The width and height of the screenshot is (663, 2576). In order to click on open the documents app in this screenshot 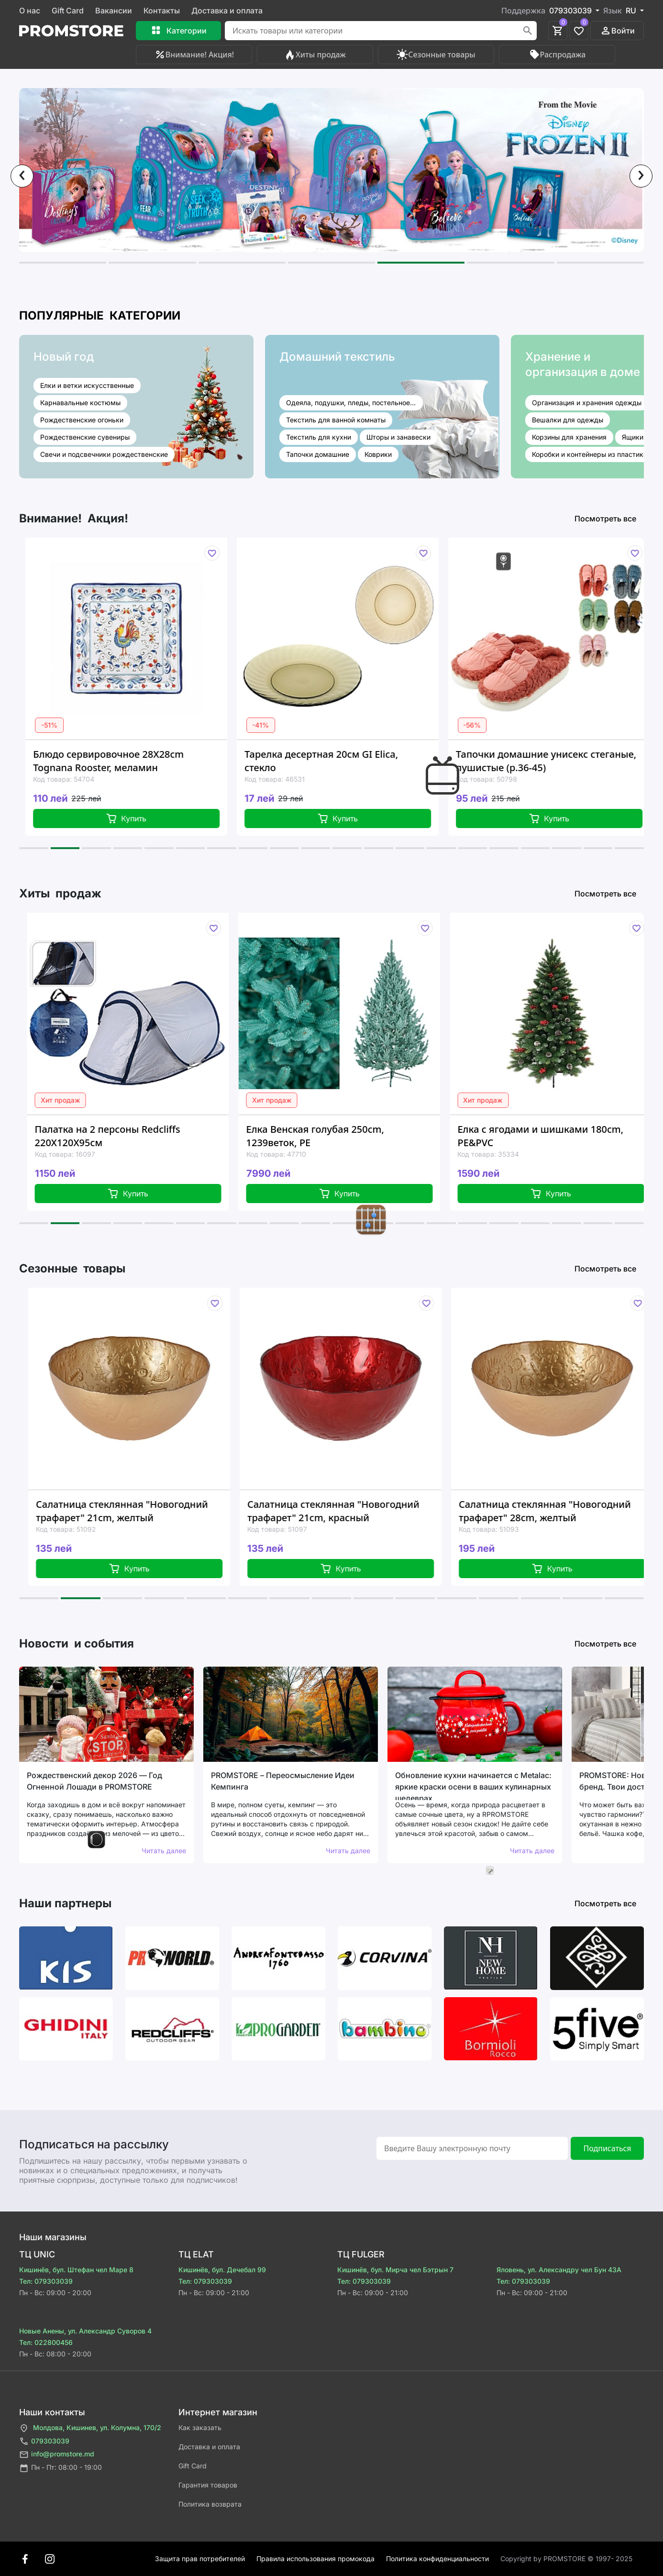, I will do `click(490, 1870)`.